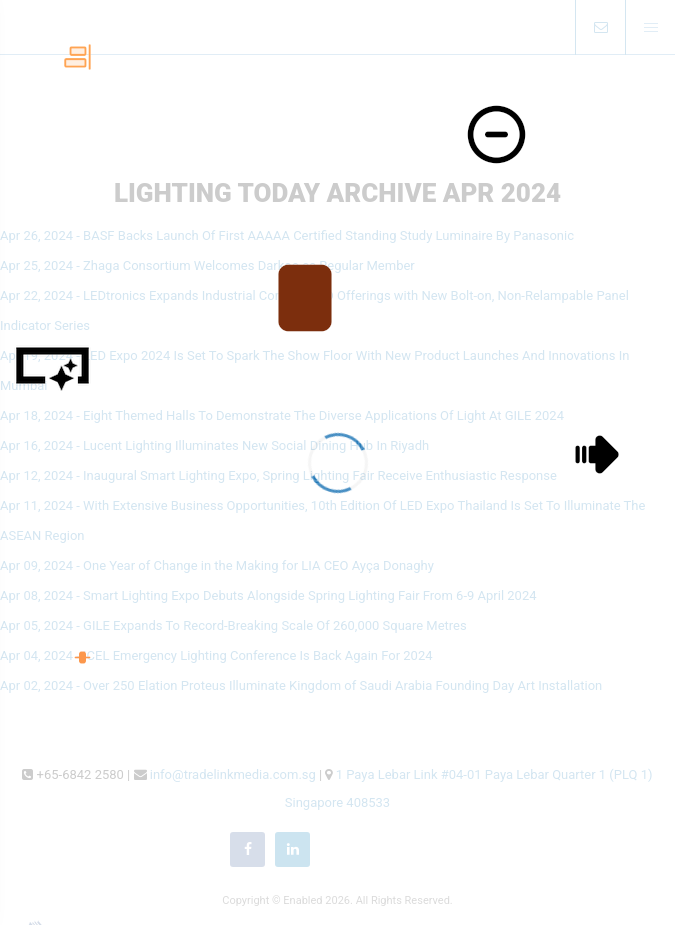 The height and width of the screenshot is (925, 675). What do you see at coordinates (52, 365) in the screenshot?
I see `add a smart action or AI-powered button` at bounding box center [52, 365].